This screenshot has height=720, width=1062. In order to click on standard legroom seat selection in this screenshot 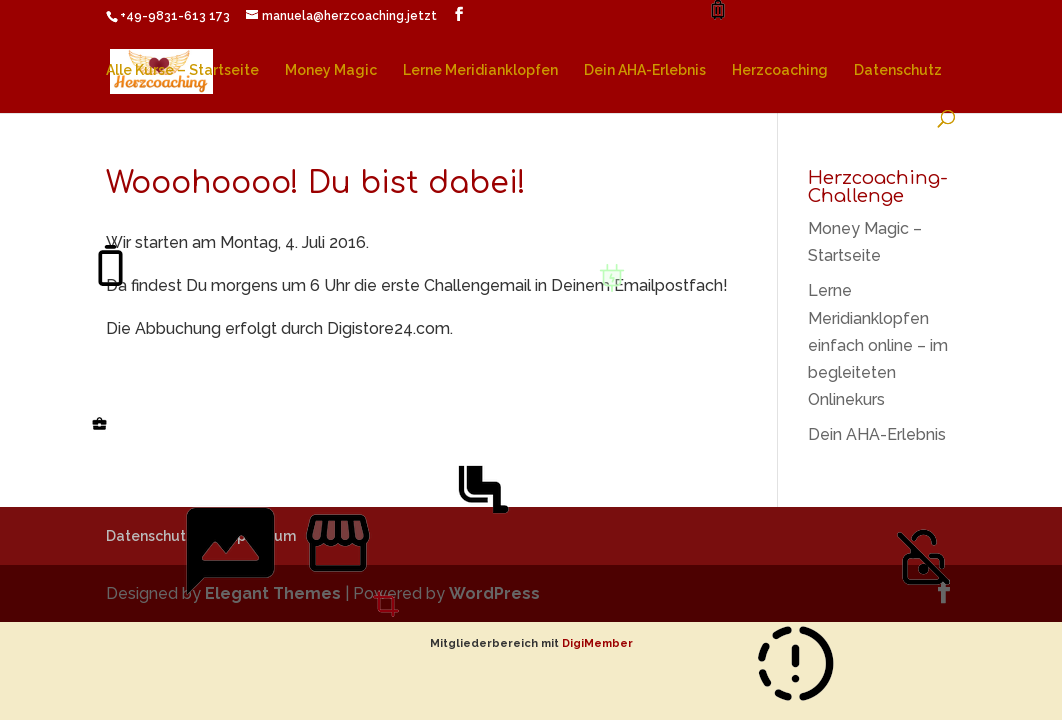, I will do `click(482, 489)`.